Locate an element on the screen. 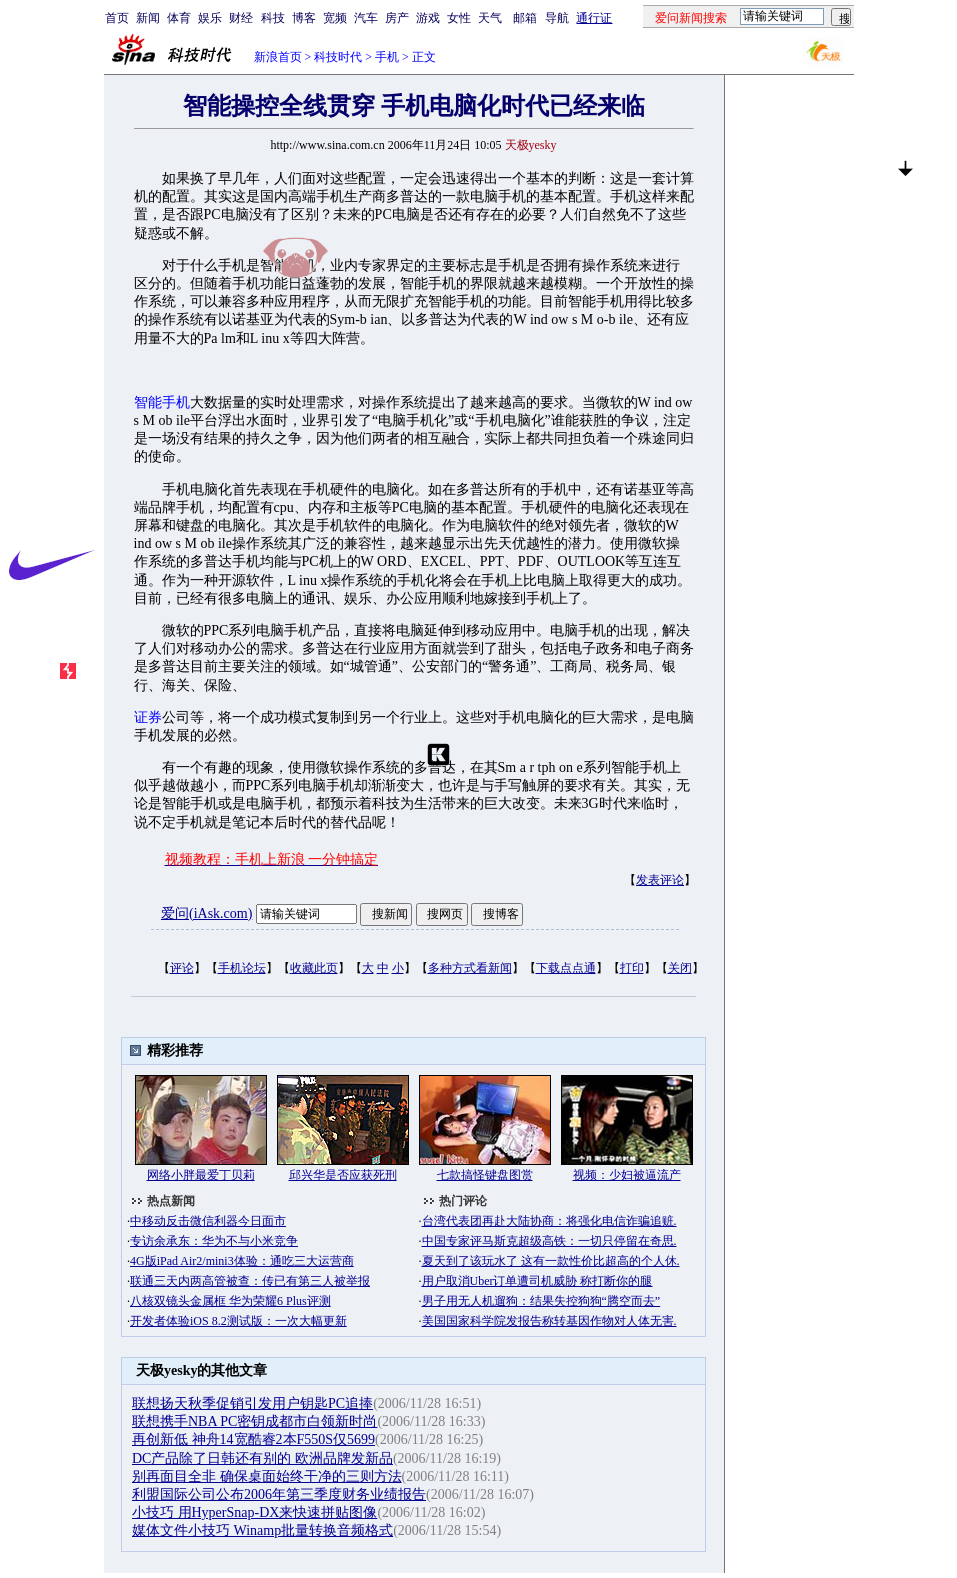 This screenshot has width=957, height=1578. visit portswigger website or resources is located at coordinates (68, 671).